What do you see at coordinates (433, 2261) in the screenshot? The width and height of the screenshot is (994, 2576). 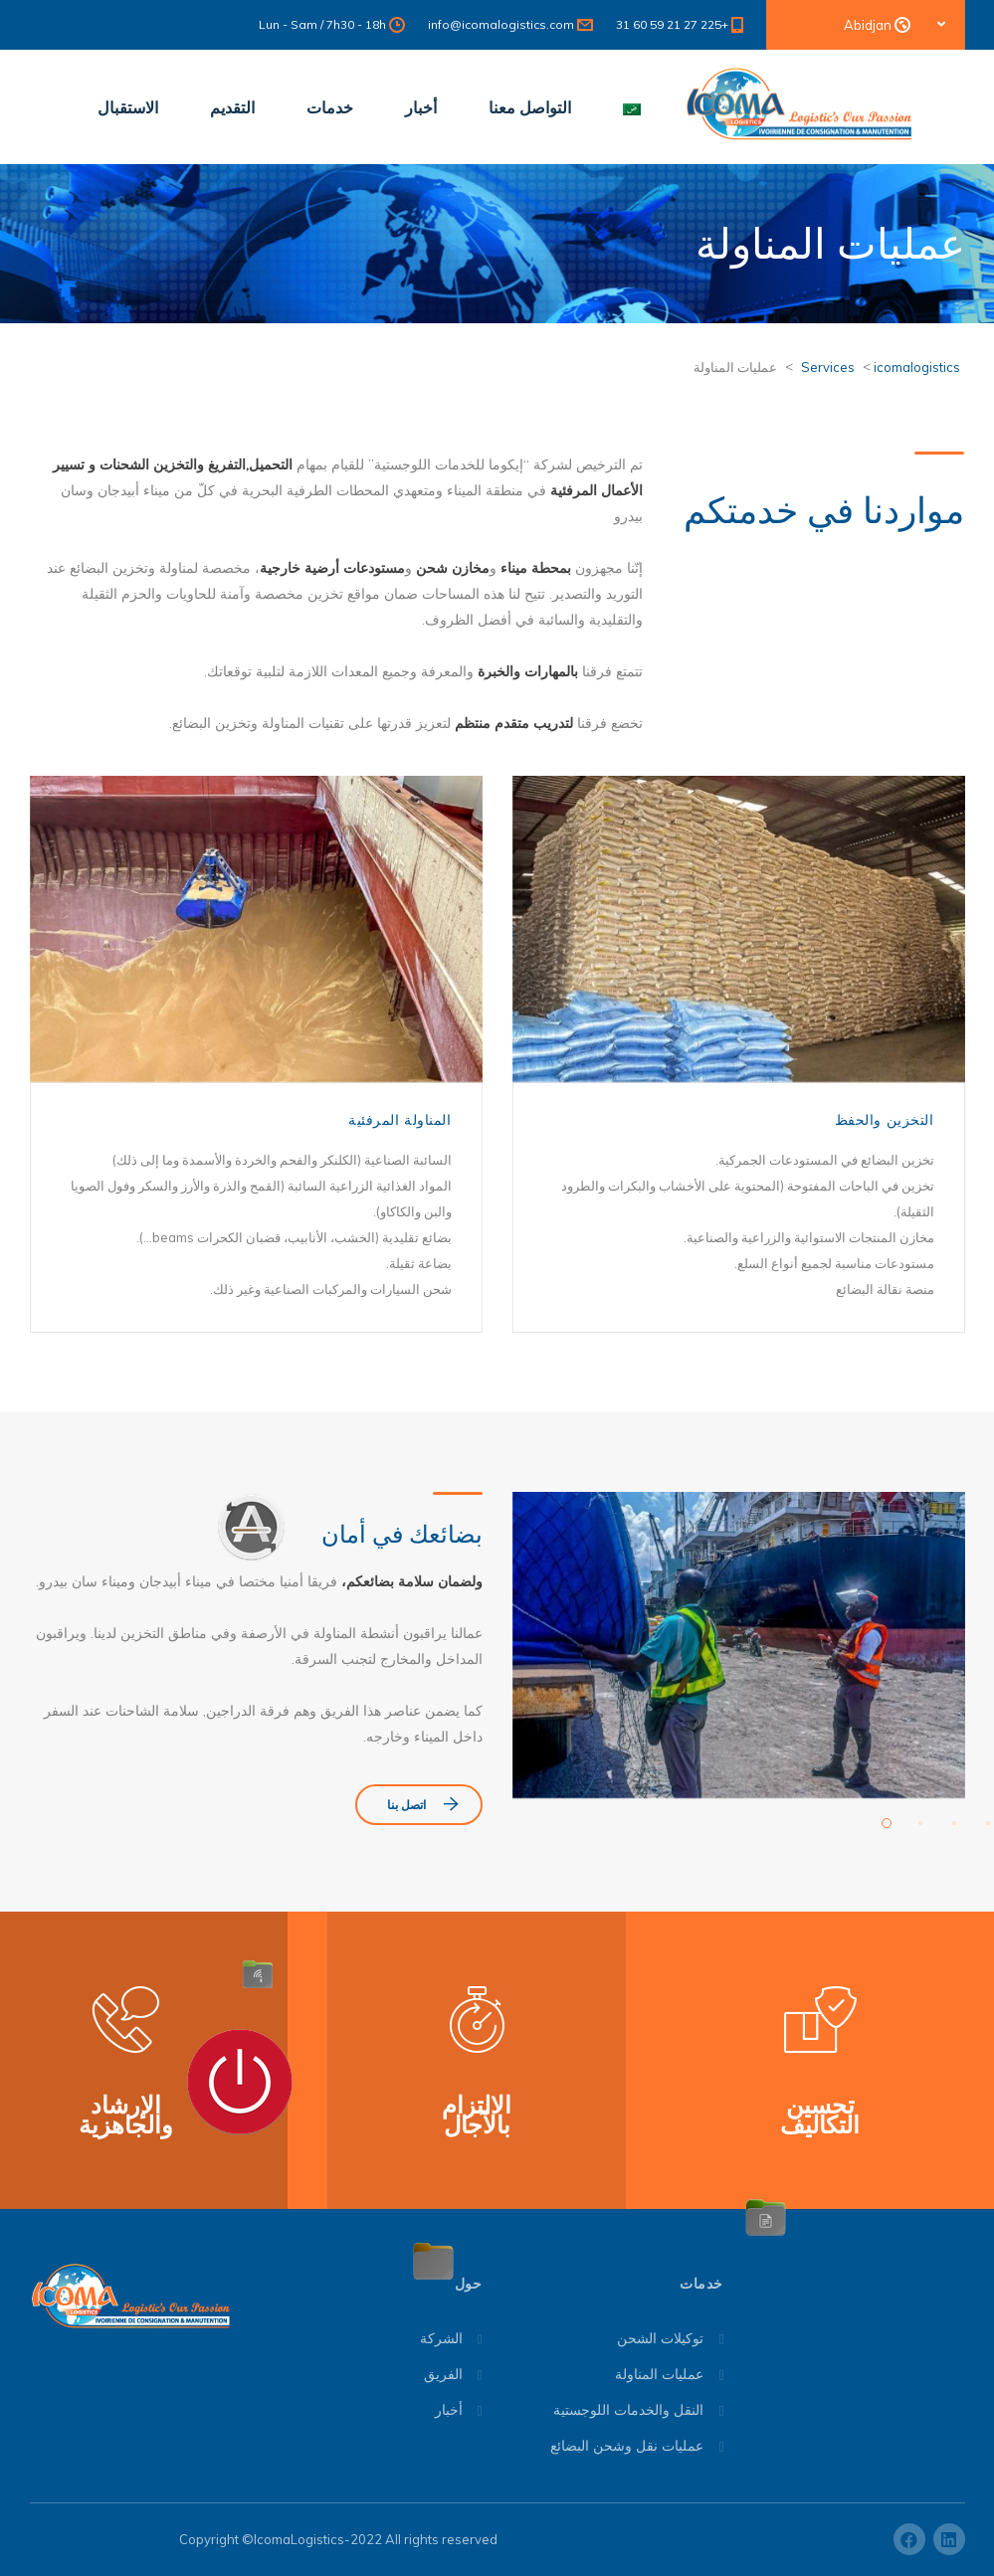 I see `open folder to view contents` at bounding box center [433, 2261].